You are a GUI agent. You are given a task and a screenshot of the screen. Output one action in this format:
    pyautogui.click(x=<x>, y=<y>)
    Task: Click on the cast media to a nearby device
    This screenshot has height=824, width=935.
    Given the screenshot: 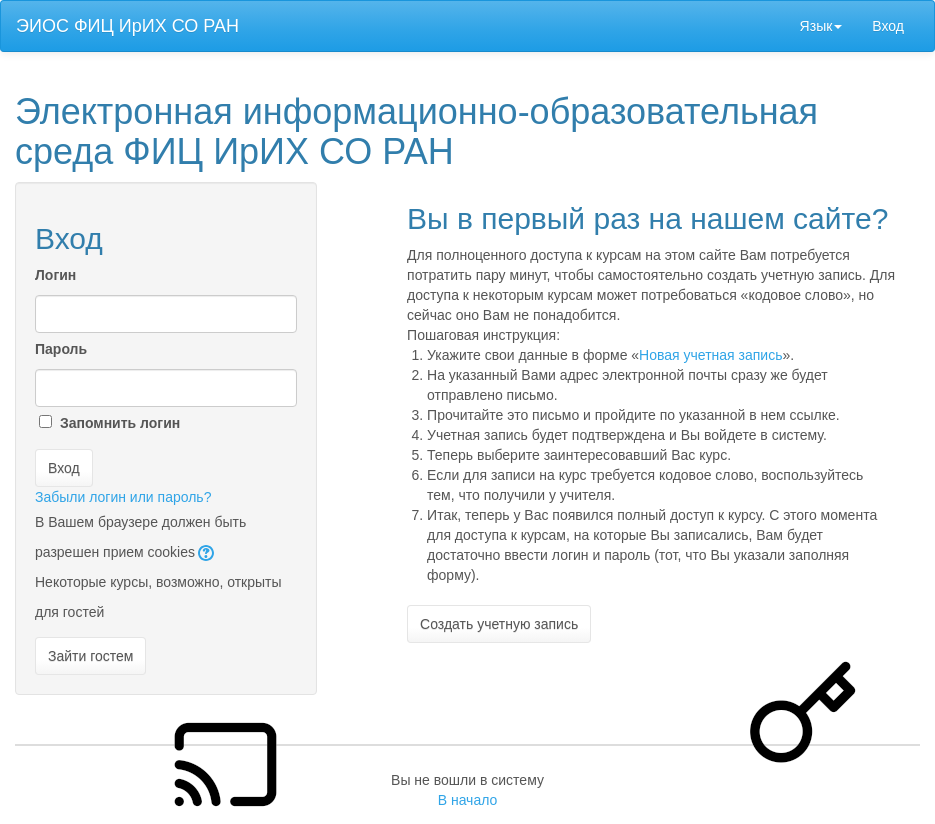 What is the action you would take?
    pyautogui.click(x=225, y=764)
    